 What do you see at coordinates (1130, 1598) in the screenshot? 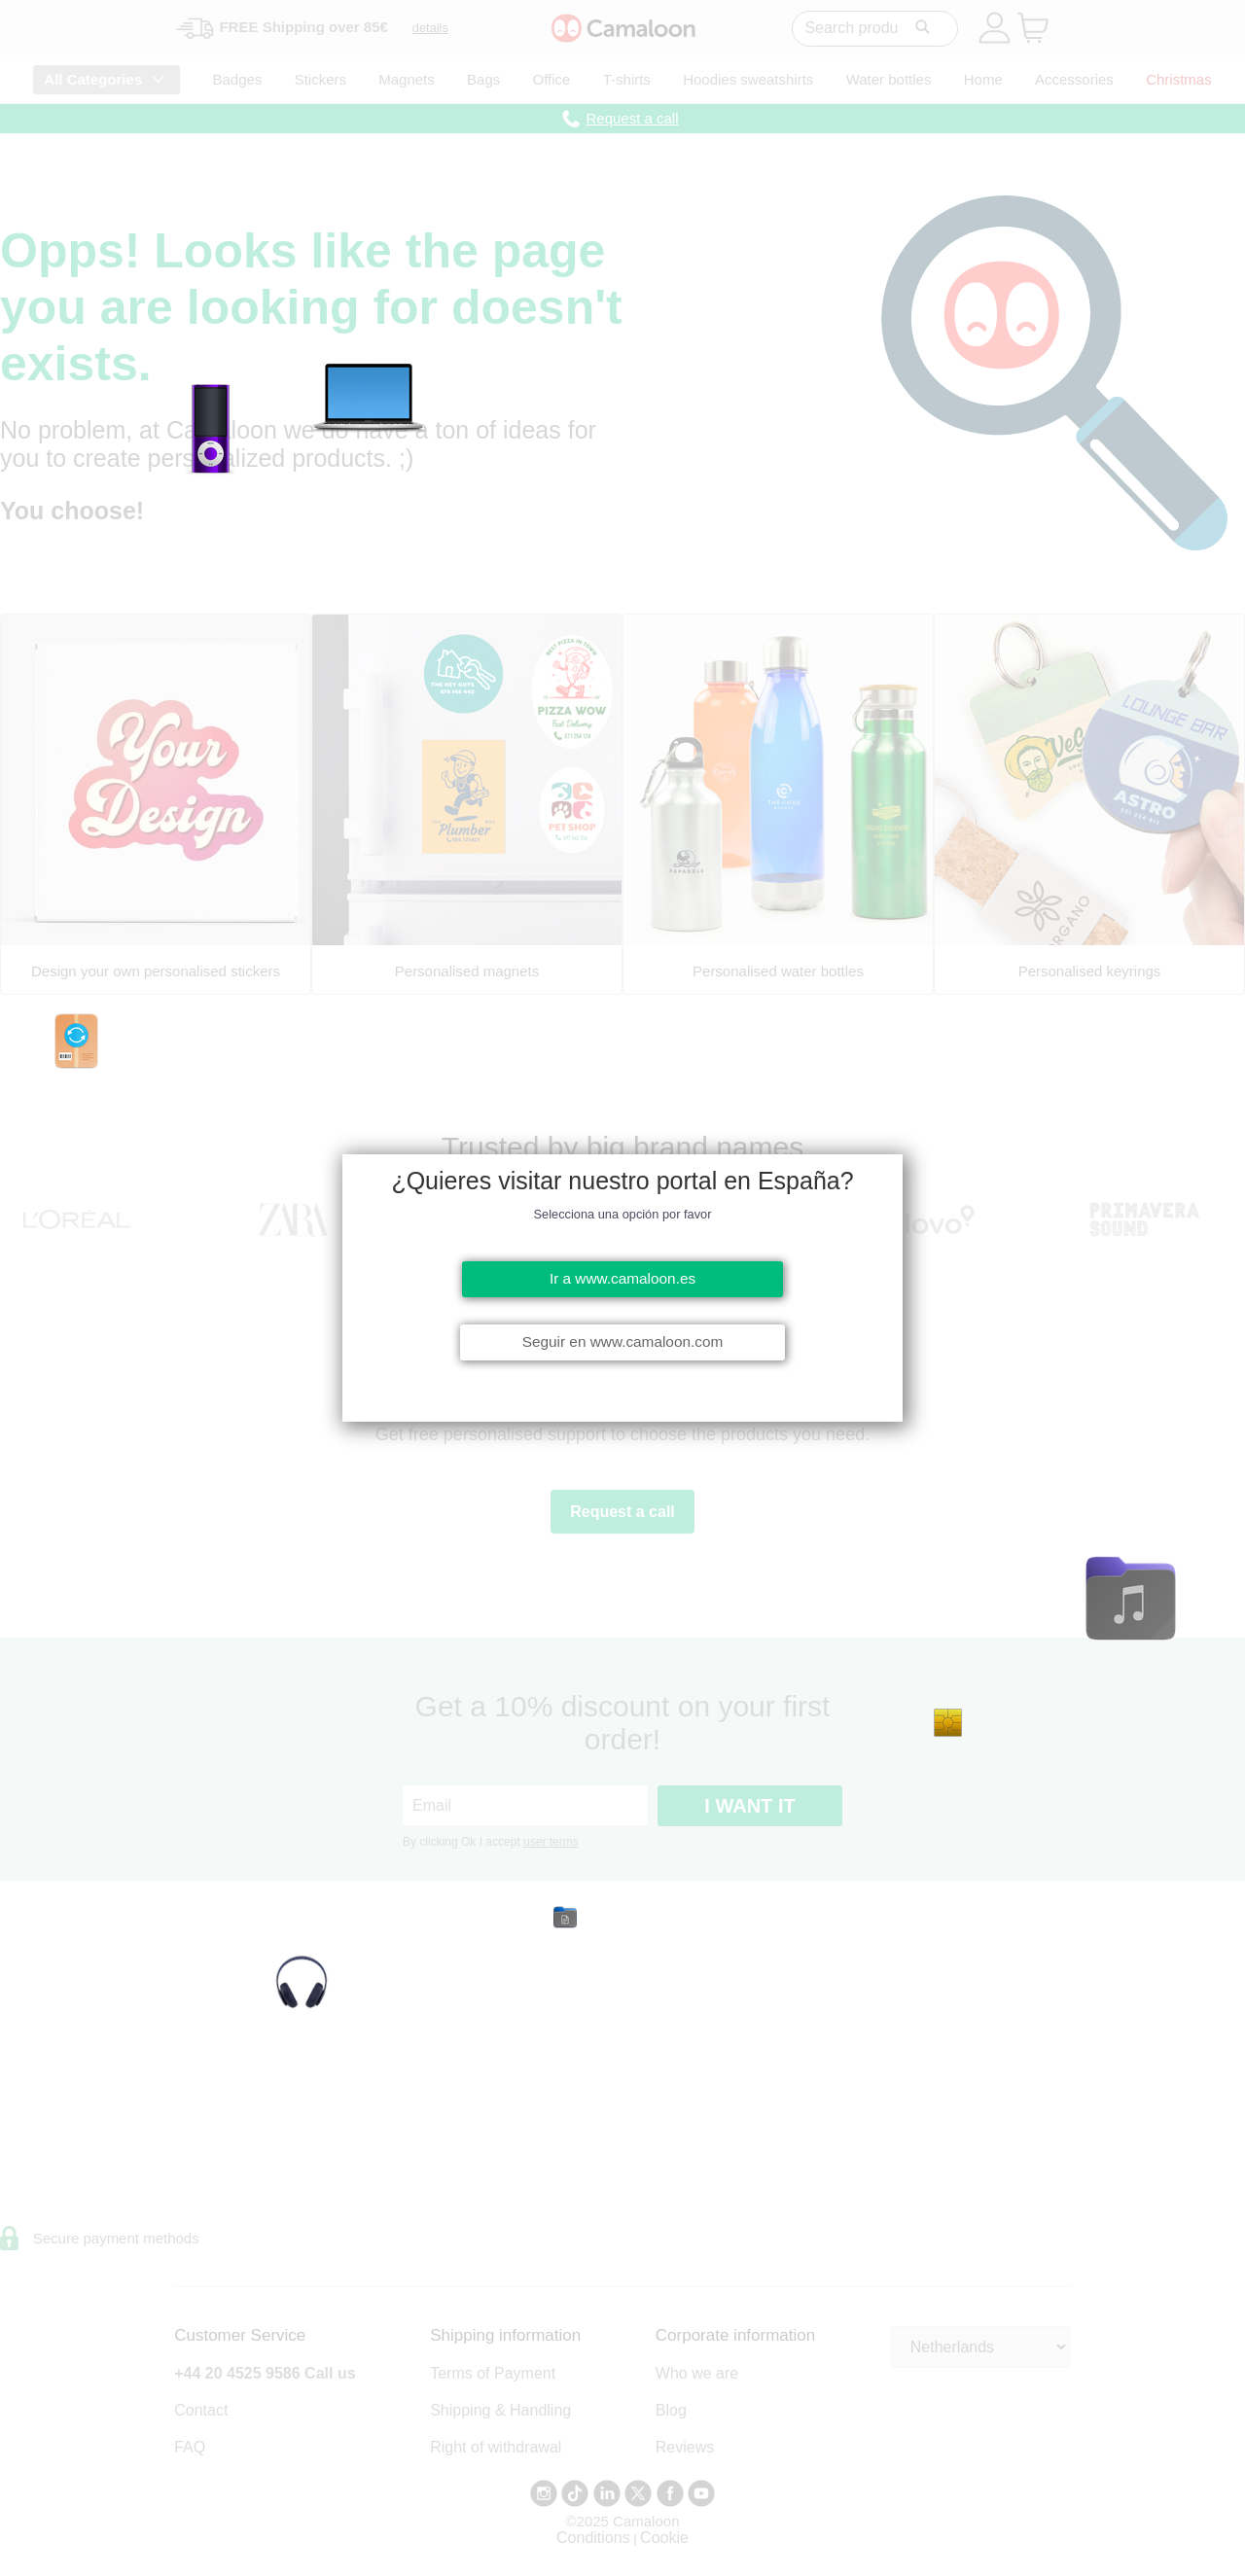
I see `open your music folder` at bounding box center [1130, 1598].